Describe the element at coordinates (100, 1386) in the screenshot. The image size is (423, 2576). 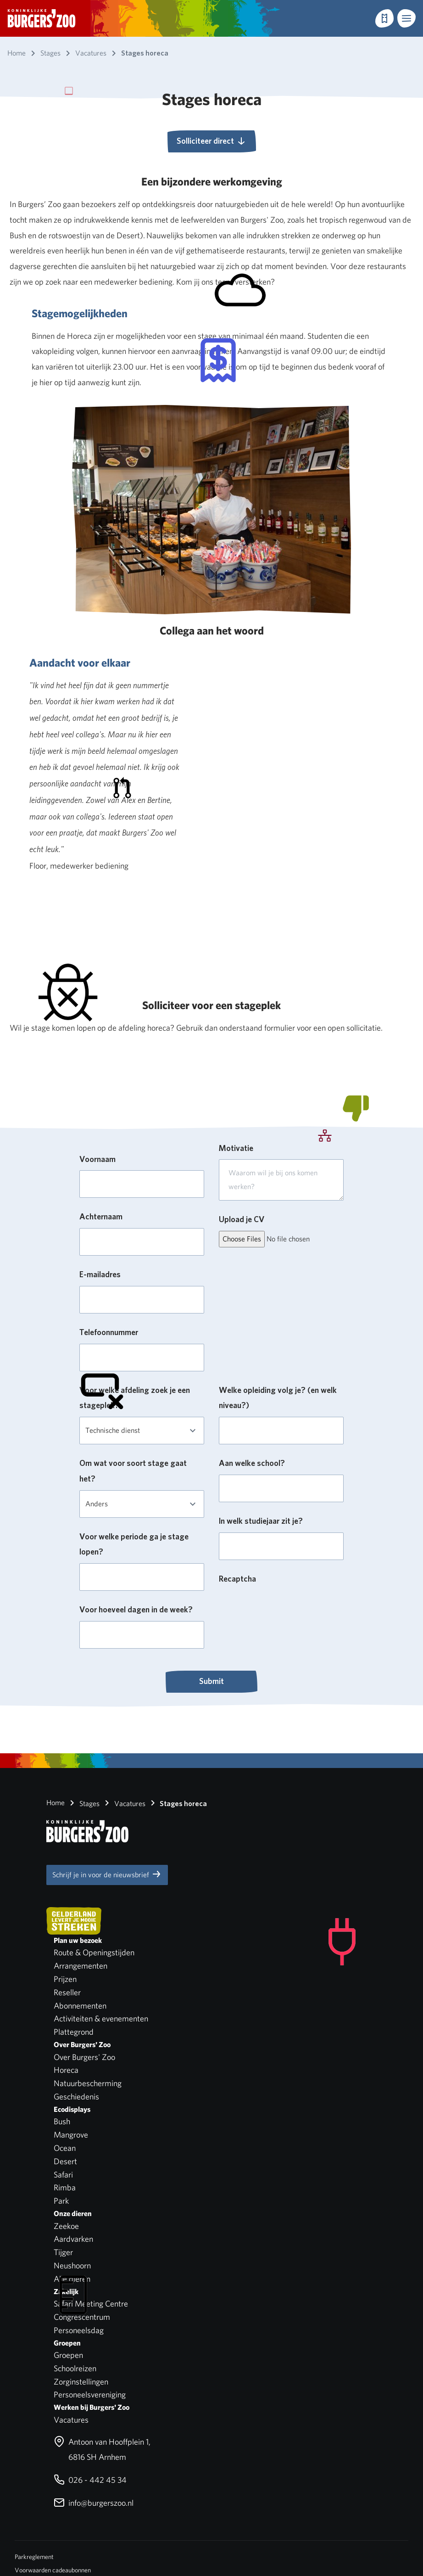
I see `clear input field` at that location.